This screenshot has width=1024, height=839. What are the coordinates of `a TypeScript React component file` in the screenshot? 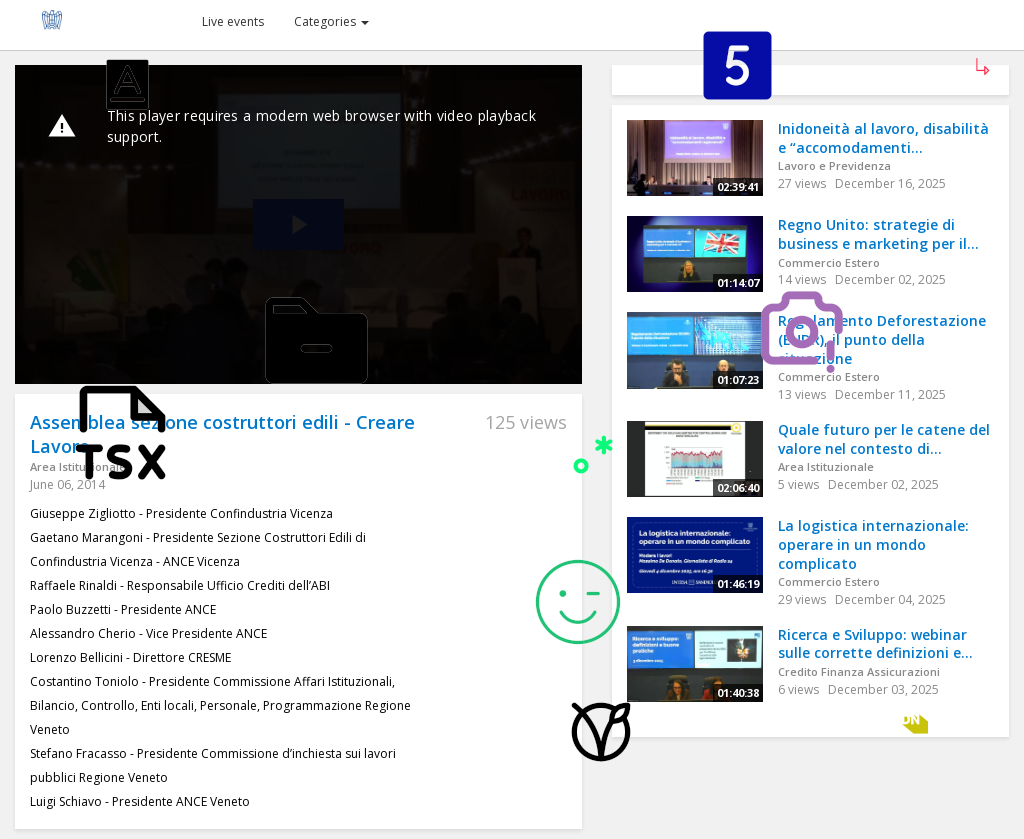 It's located at (122, 436).